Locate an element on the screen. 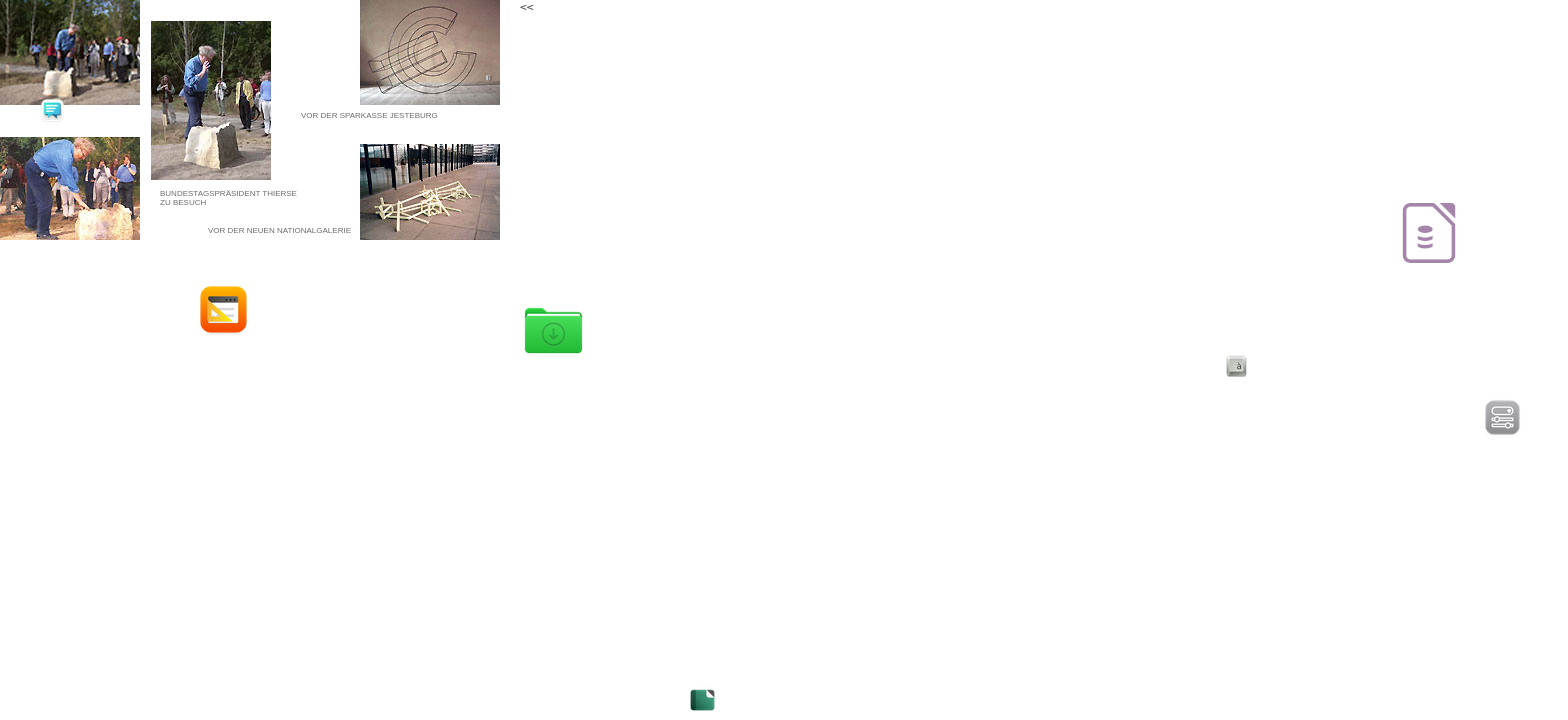 Image resolution: width=1568 pixels, height=720 pixels. open libreoffice base database application is located at coordinates (1429, 233).